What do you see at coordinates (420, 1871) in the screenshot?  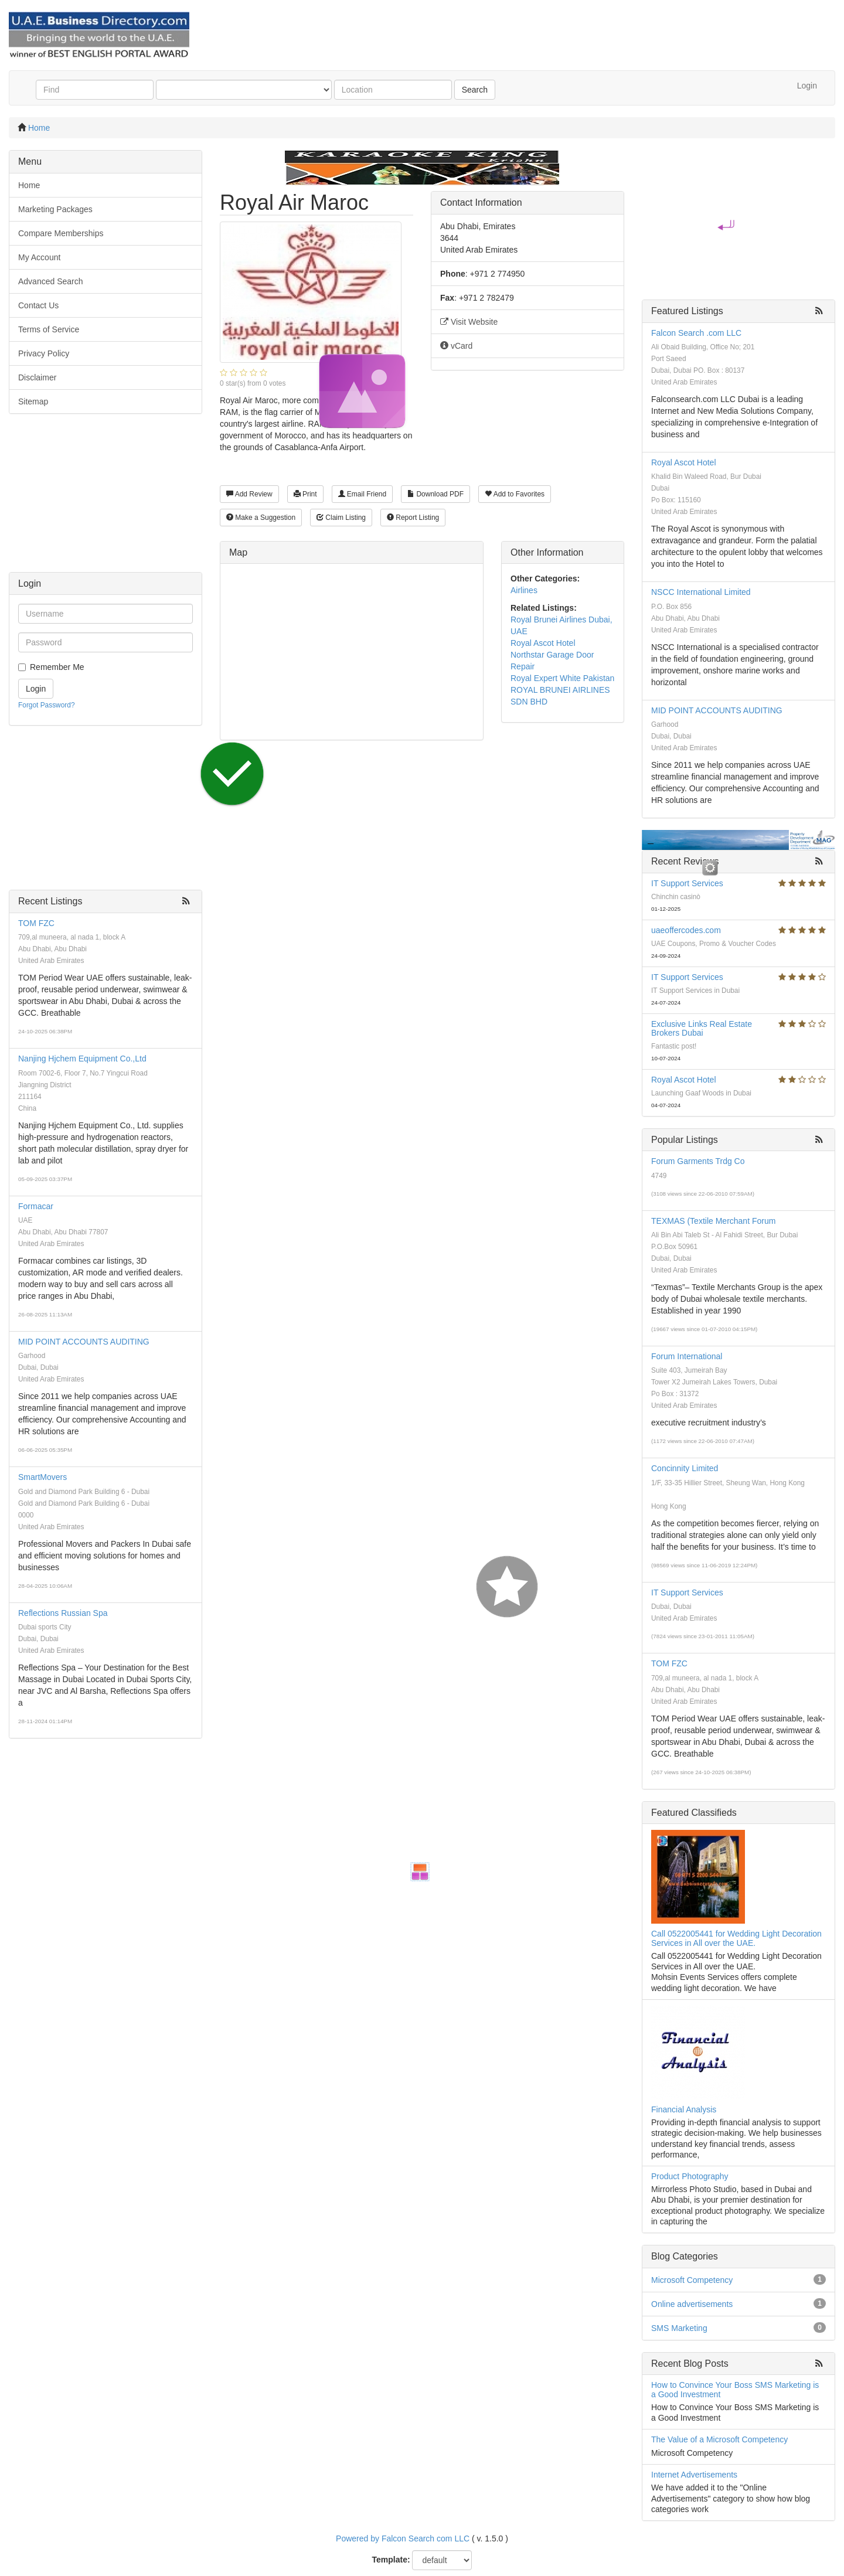 I see `select all items in the current view` at bounding box center [420, 1871].